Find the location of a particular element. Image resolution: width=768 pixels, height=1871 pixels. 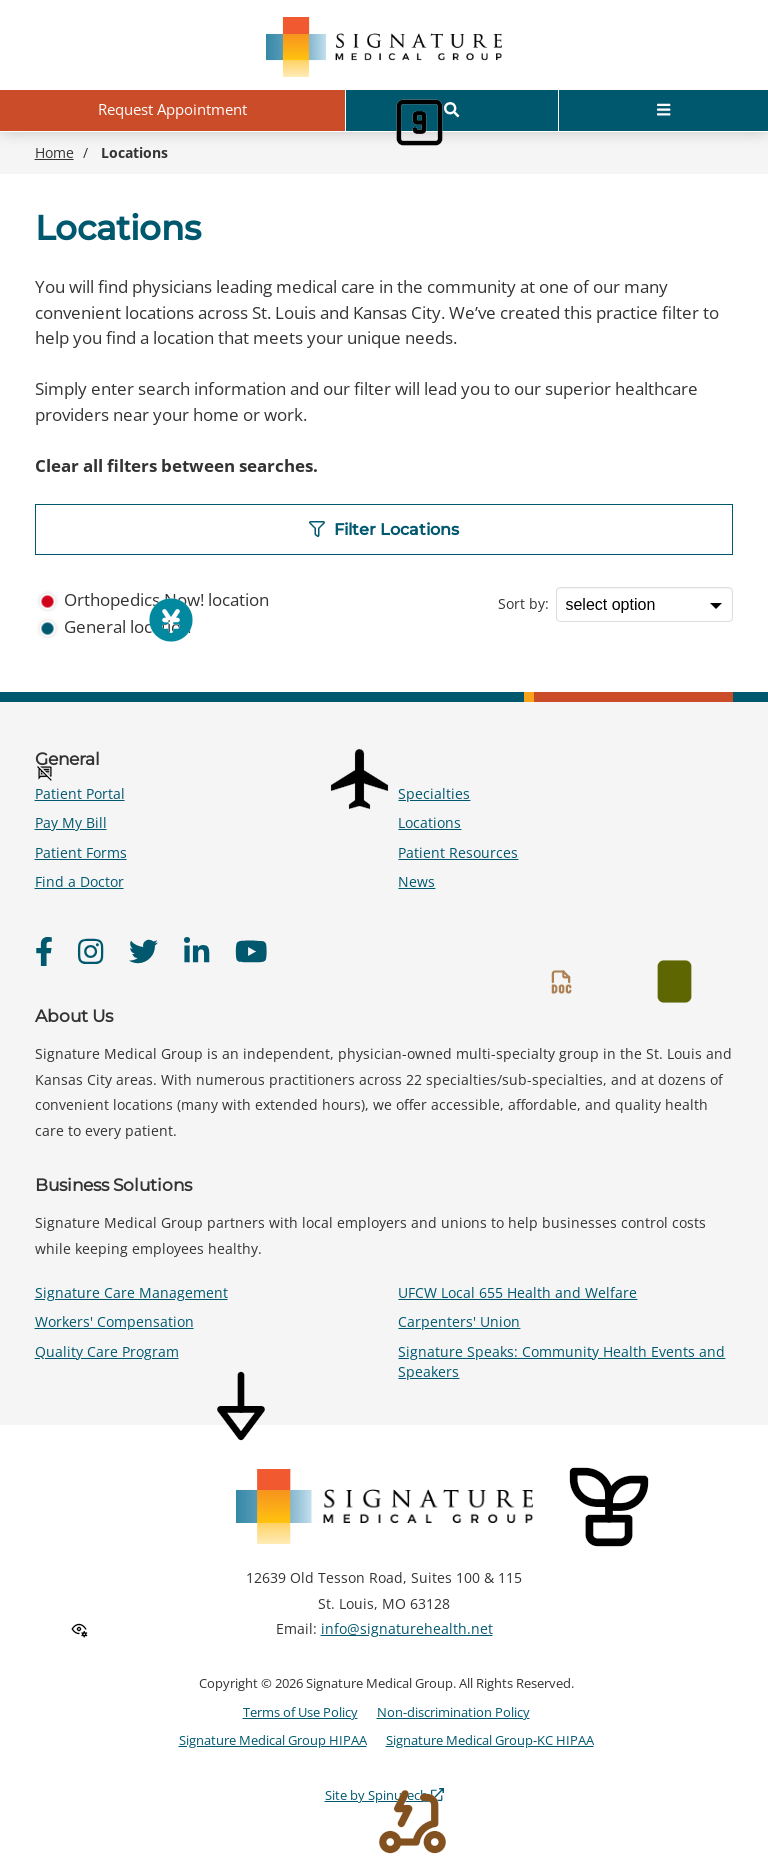

mute or disable speaker notes is located at coordinates (45, 773).